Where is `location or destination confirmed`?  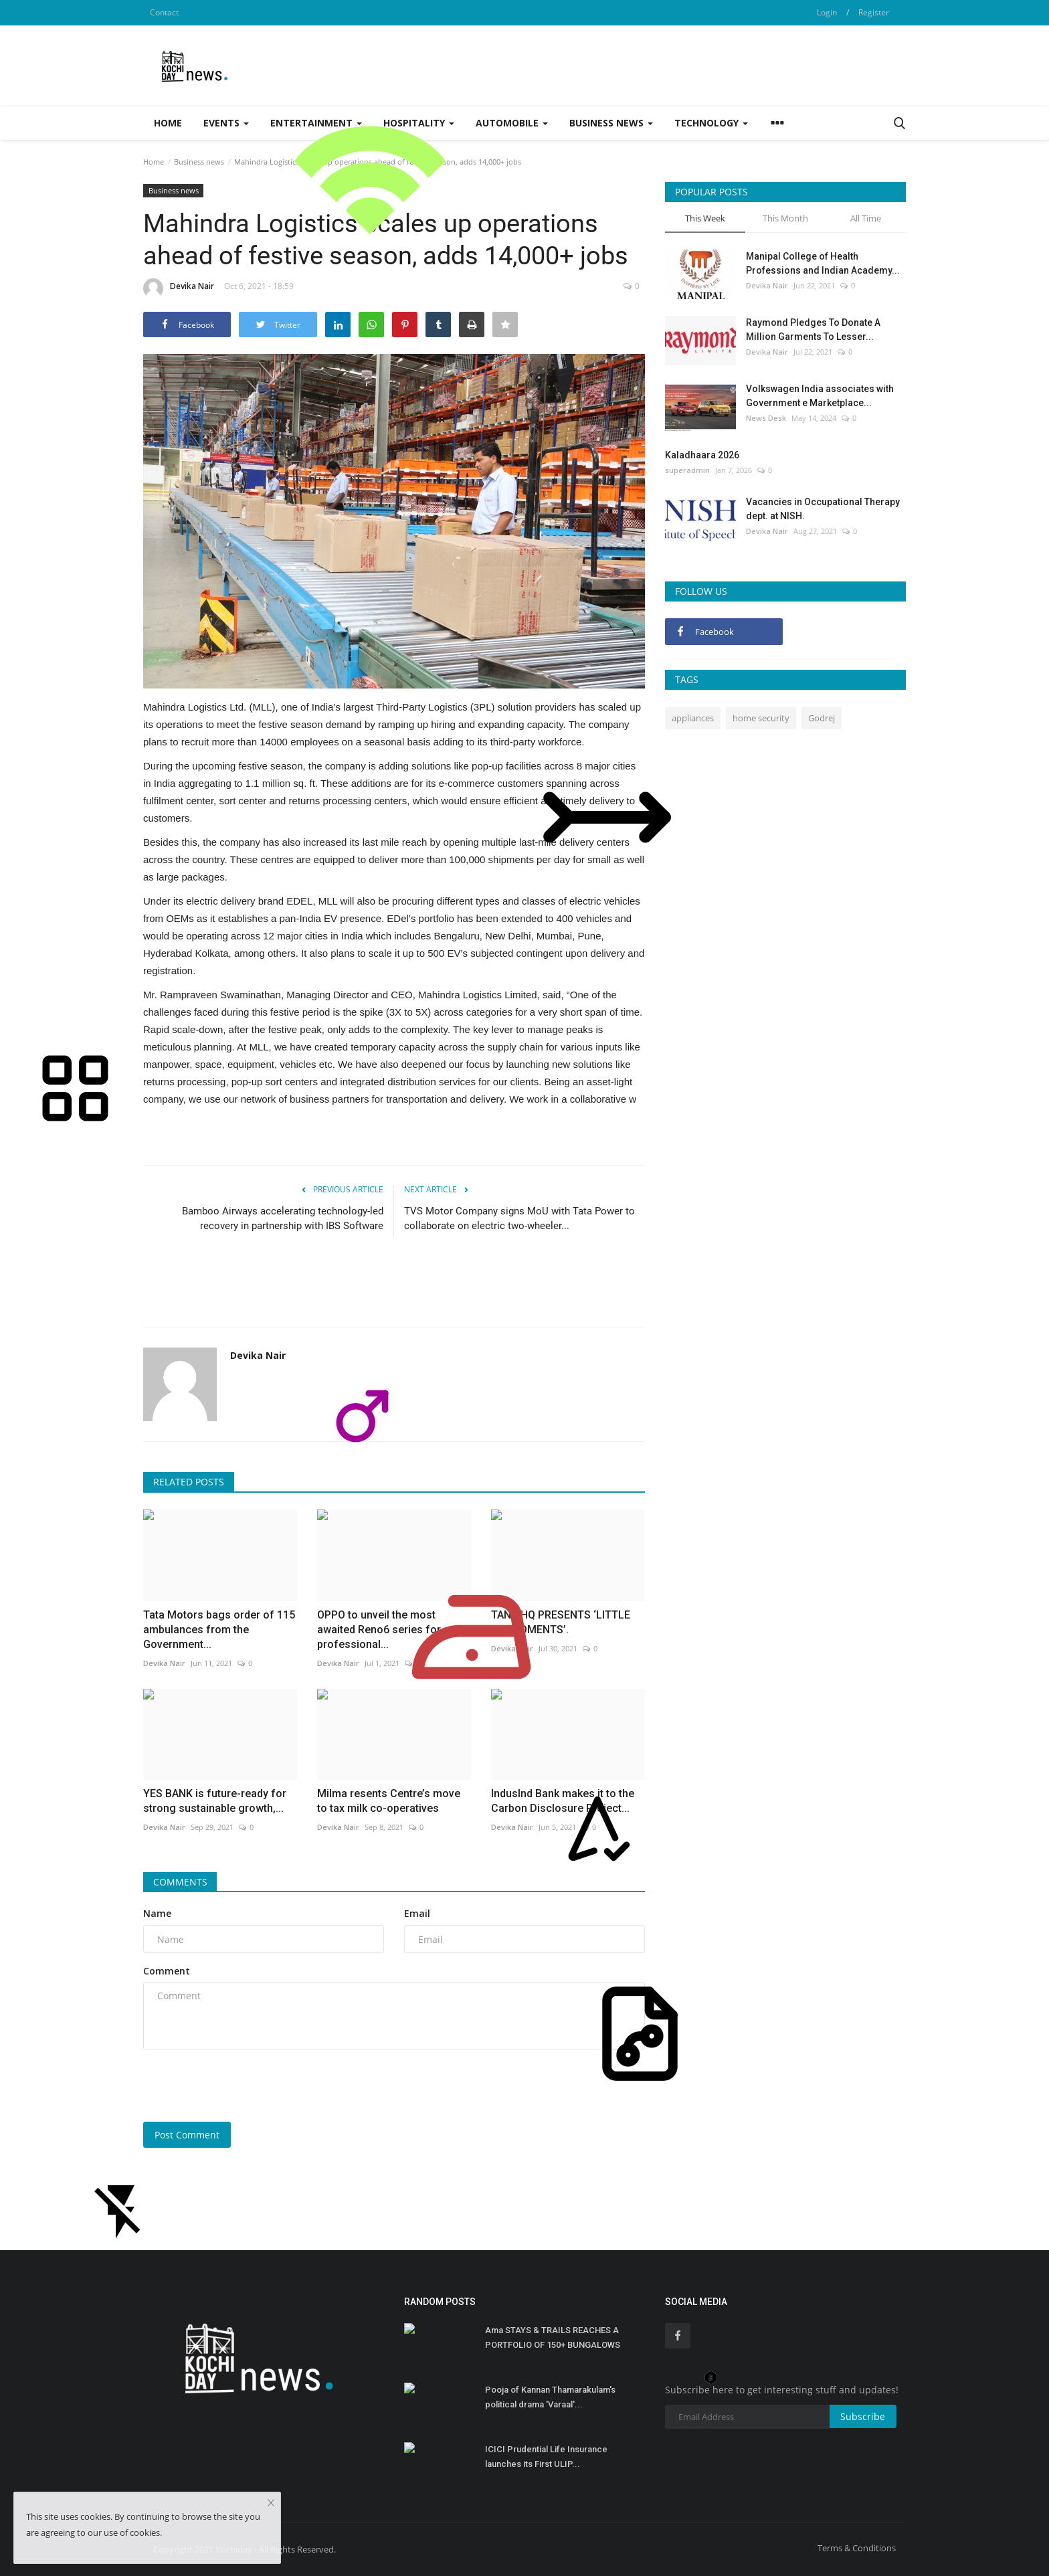 location or destination confirmed is located at coordinates (597, 1829).